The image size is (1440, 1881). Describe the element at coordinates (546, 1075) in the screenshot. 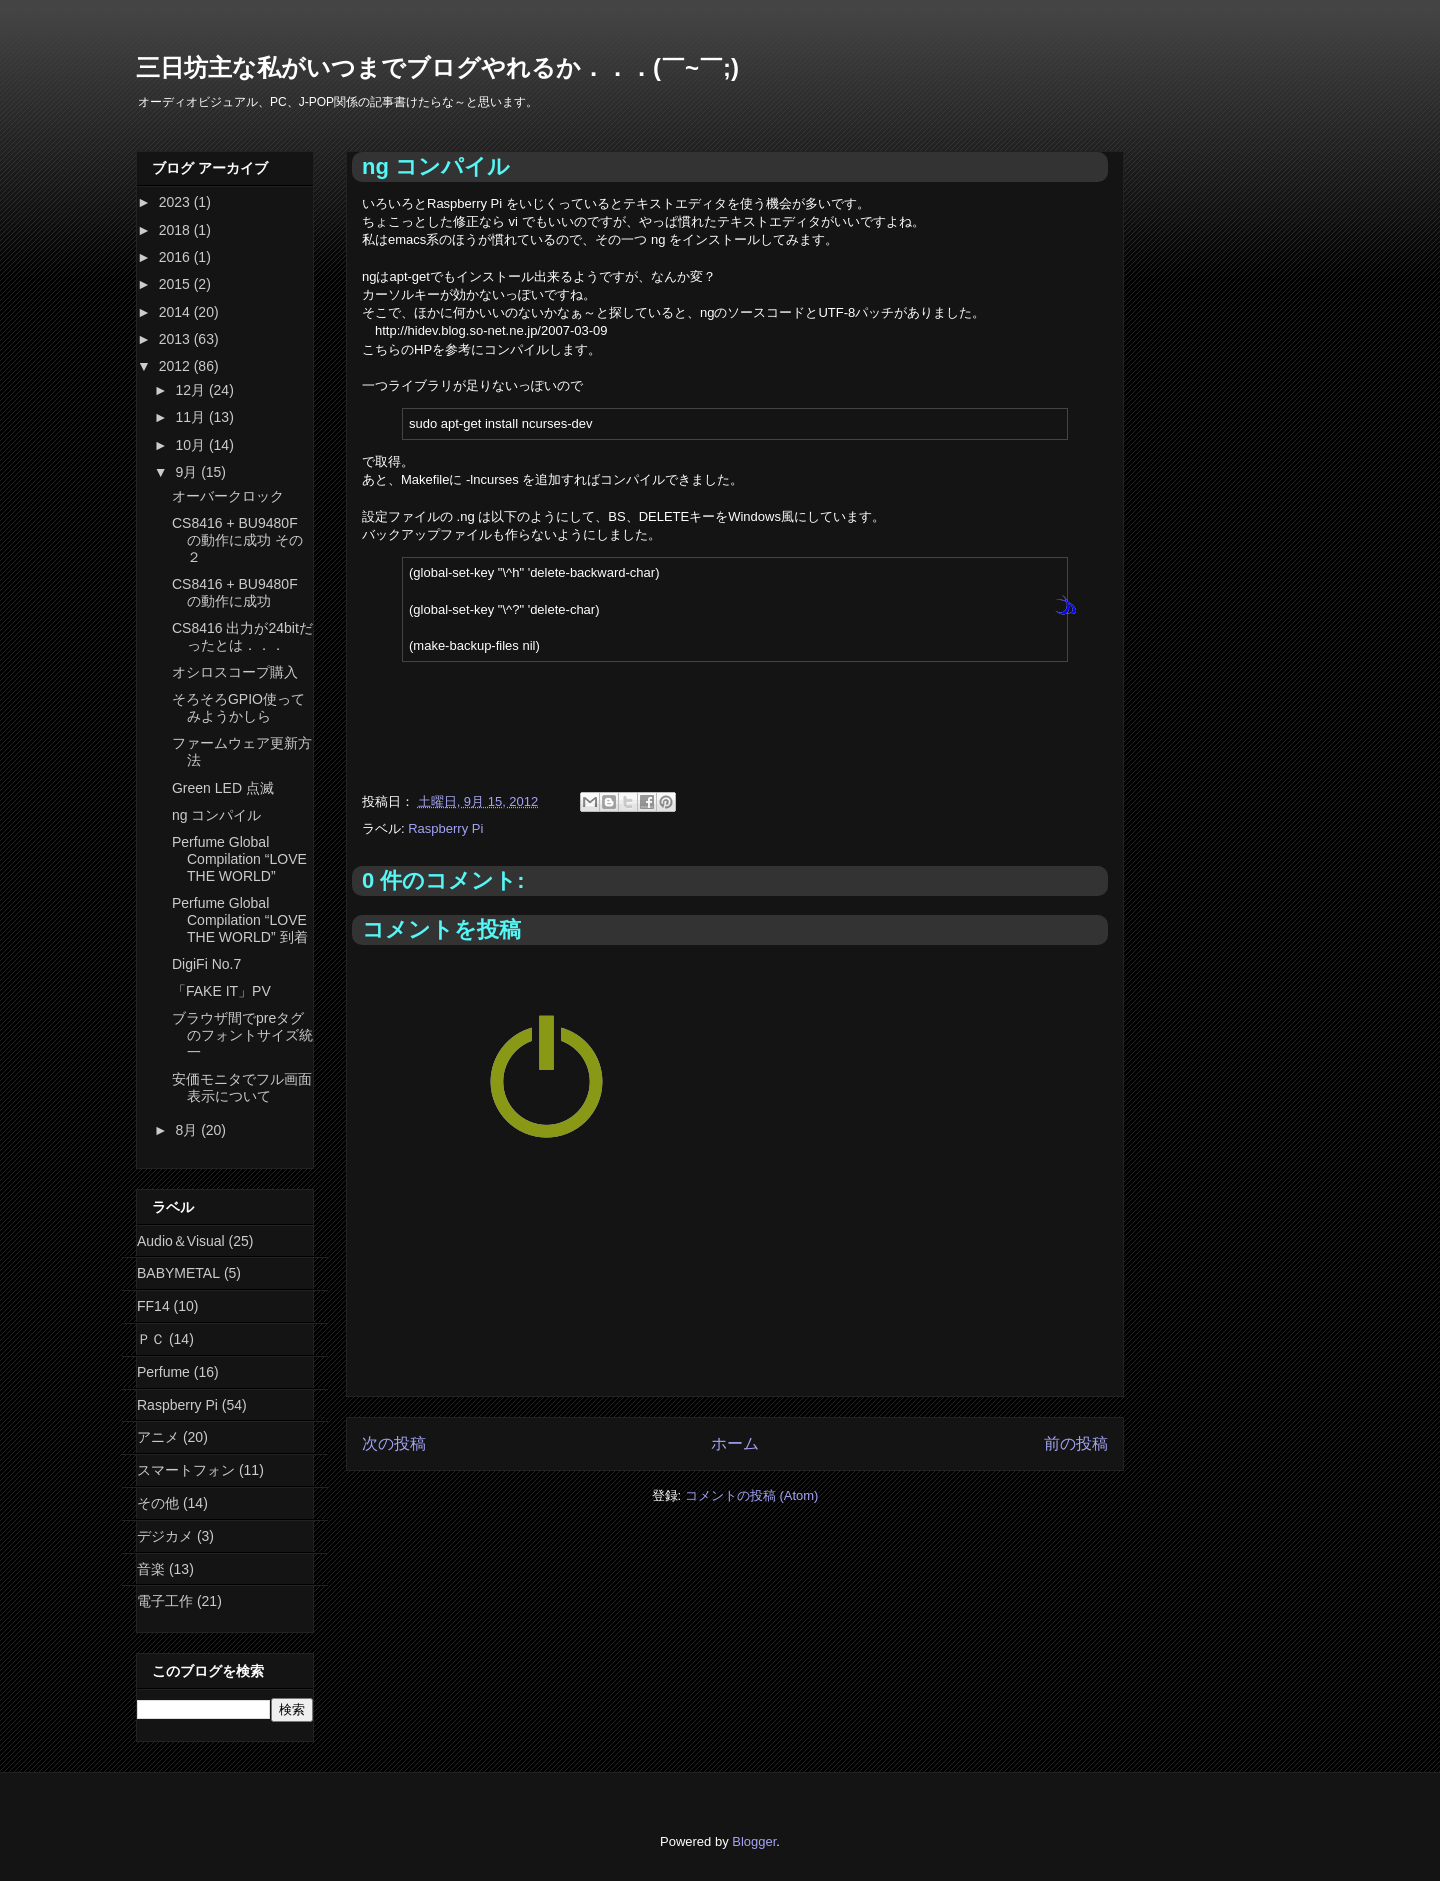

I see `turn device on or off` at that location.